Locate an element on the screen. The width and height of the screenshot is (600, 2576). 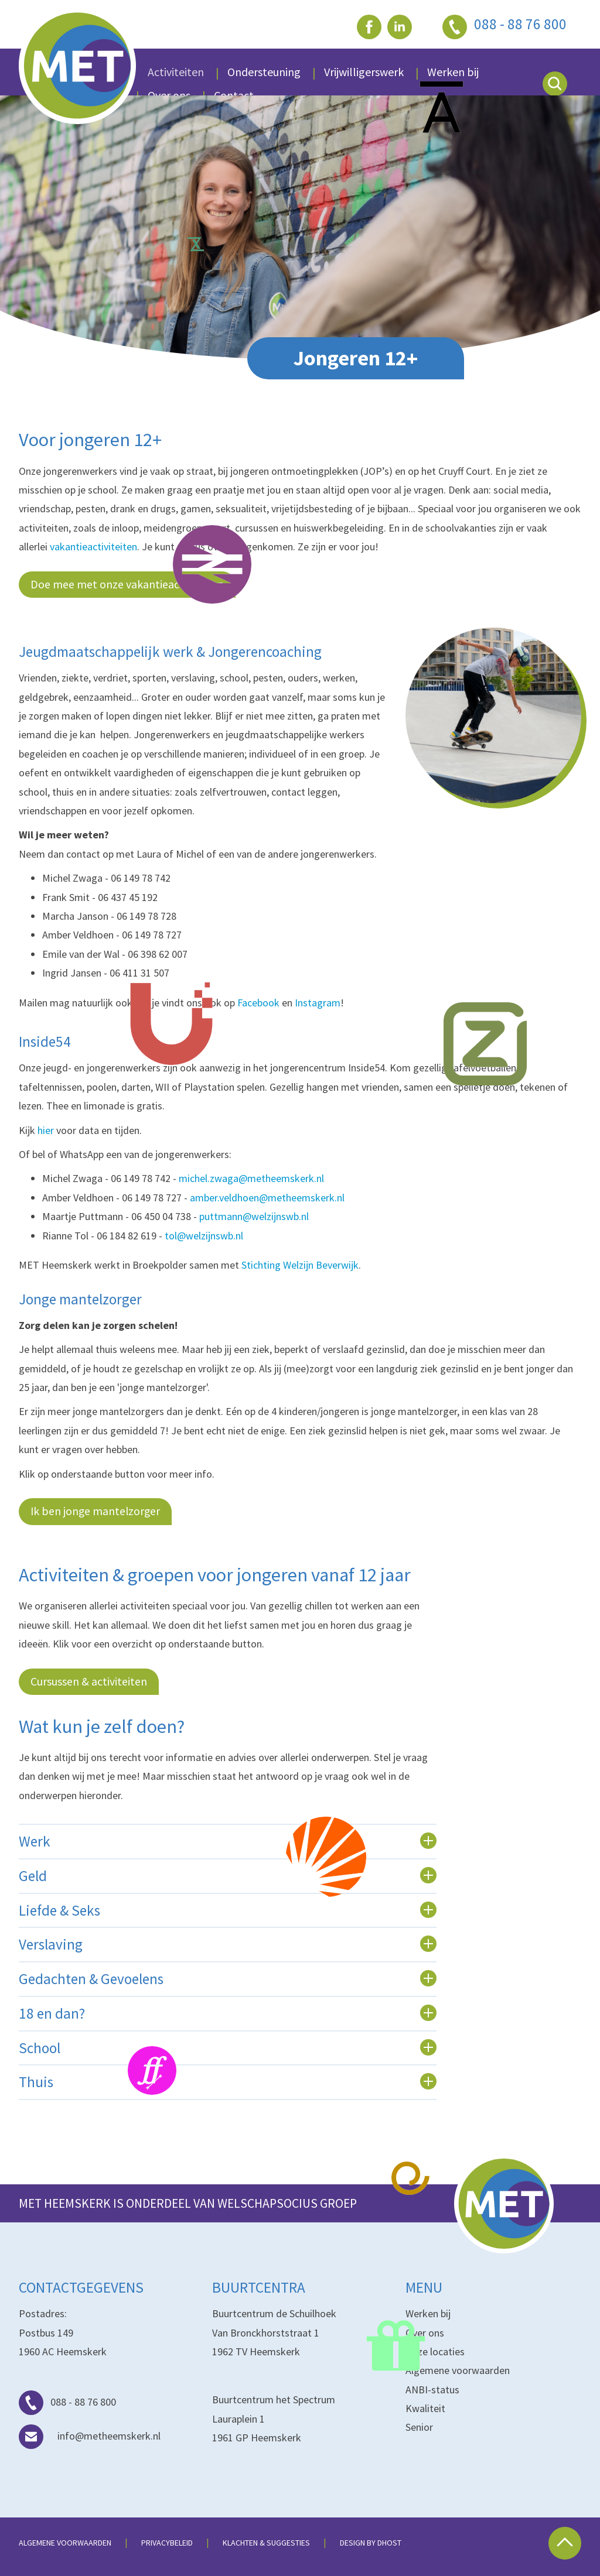
view or redeem a gift is located at coordinates (396, 2347).